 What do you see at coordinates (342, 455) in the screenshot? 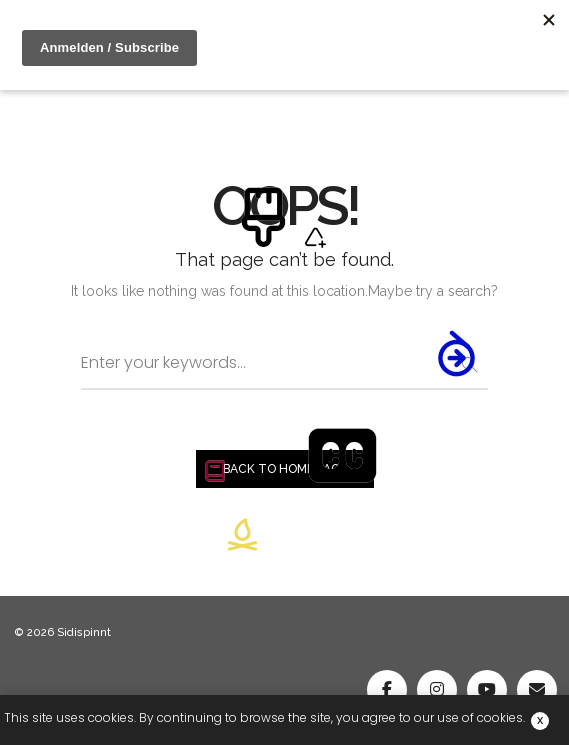
I see `enable closed captions` at bounding box center [342, 455].